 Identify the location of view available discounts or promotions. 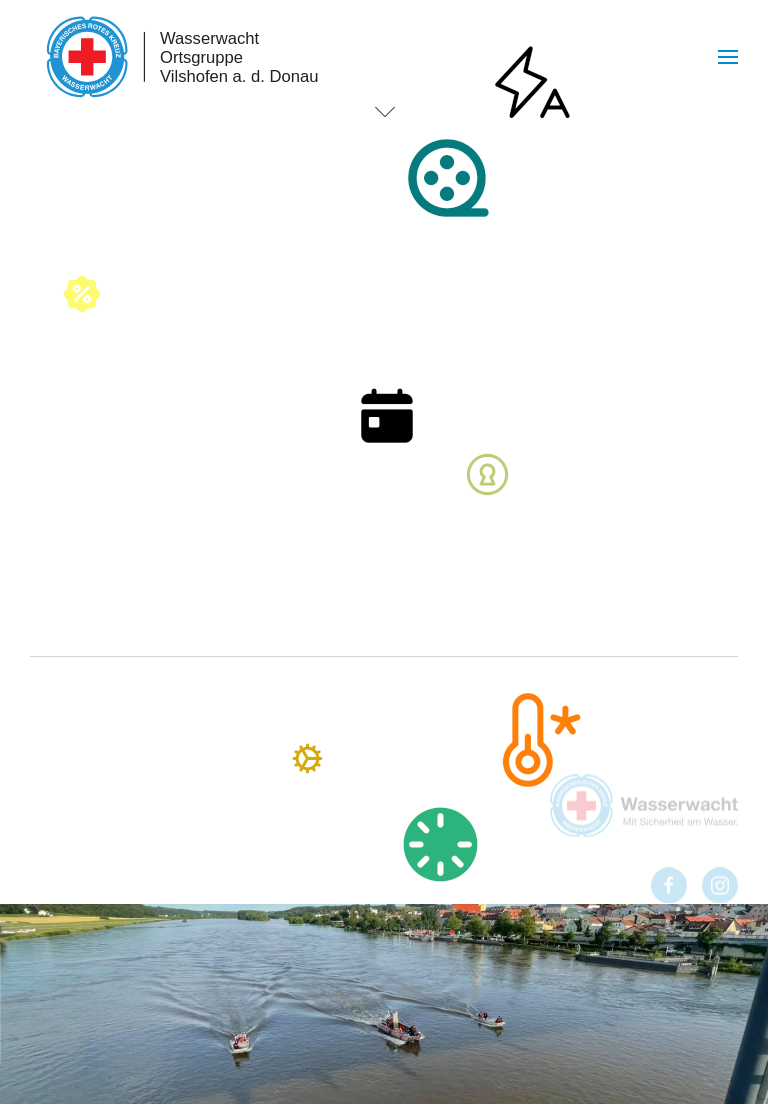
(82, 294).